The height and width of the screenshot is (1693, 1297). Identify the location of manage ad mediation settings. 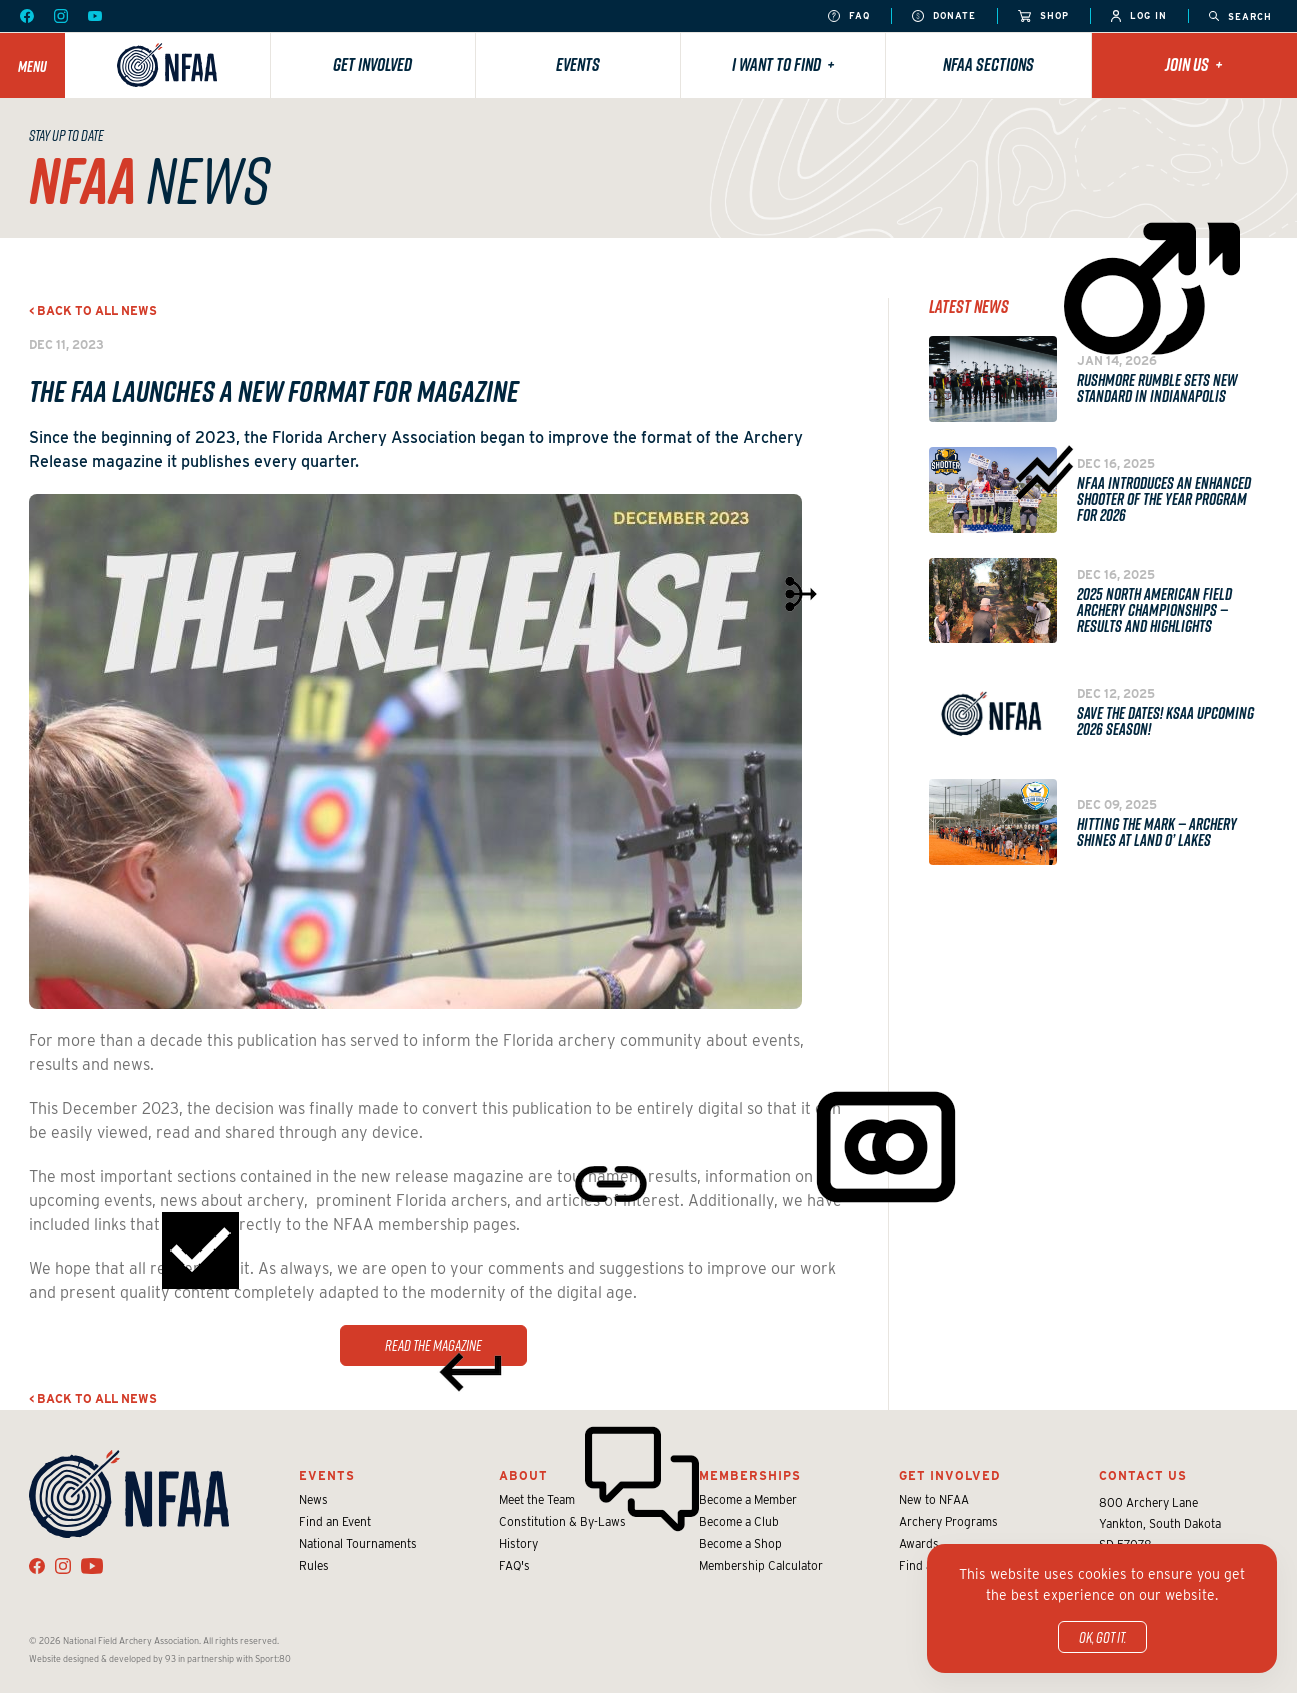
(801, 594).